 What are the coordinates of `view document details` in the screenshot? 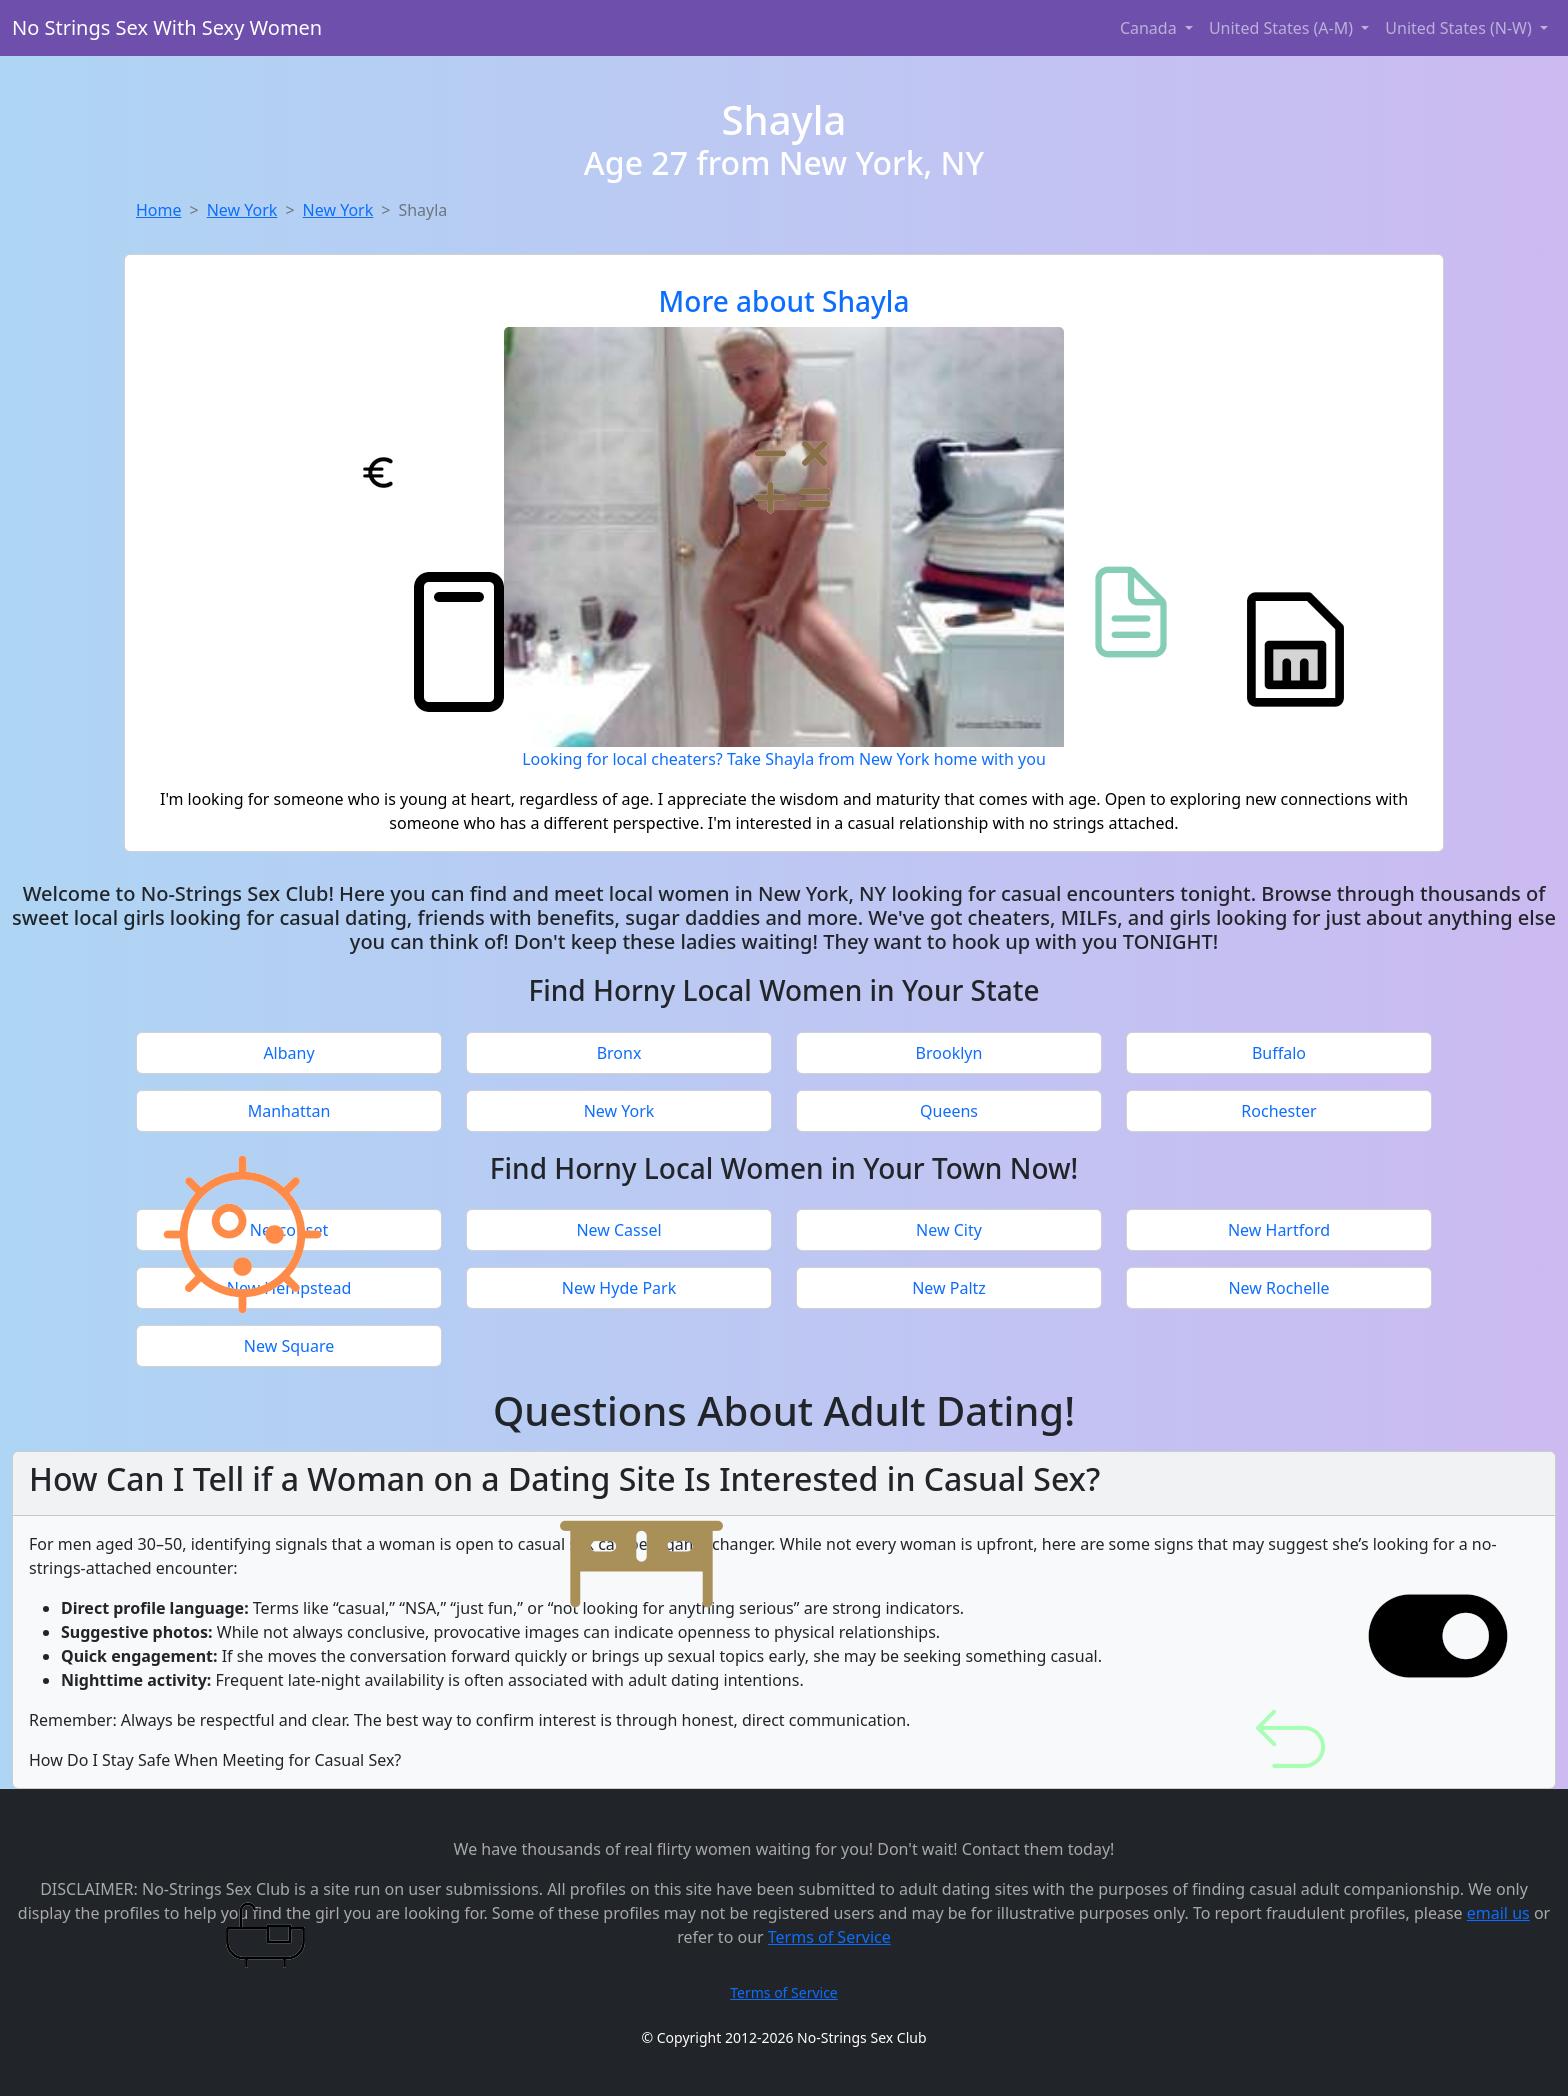 It's located at (1131, 612).